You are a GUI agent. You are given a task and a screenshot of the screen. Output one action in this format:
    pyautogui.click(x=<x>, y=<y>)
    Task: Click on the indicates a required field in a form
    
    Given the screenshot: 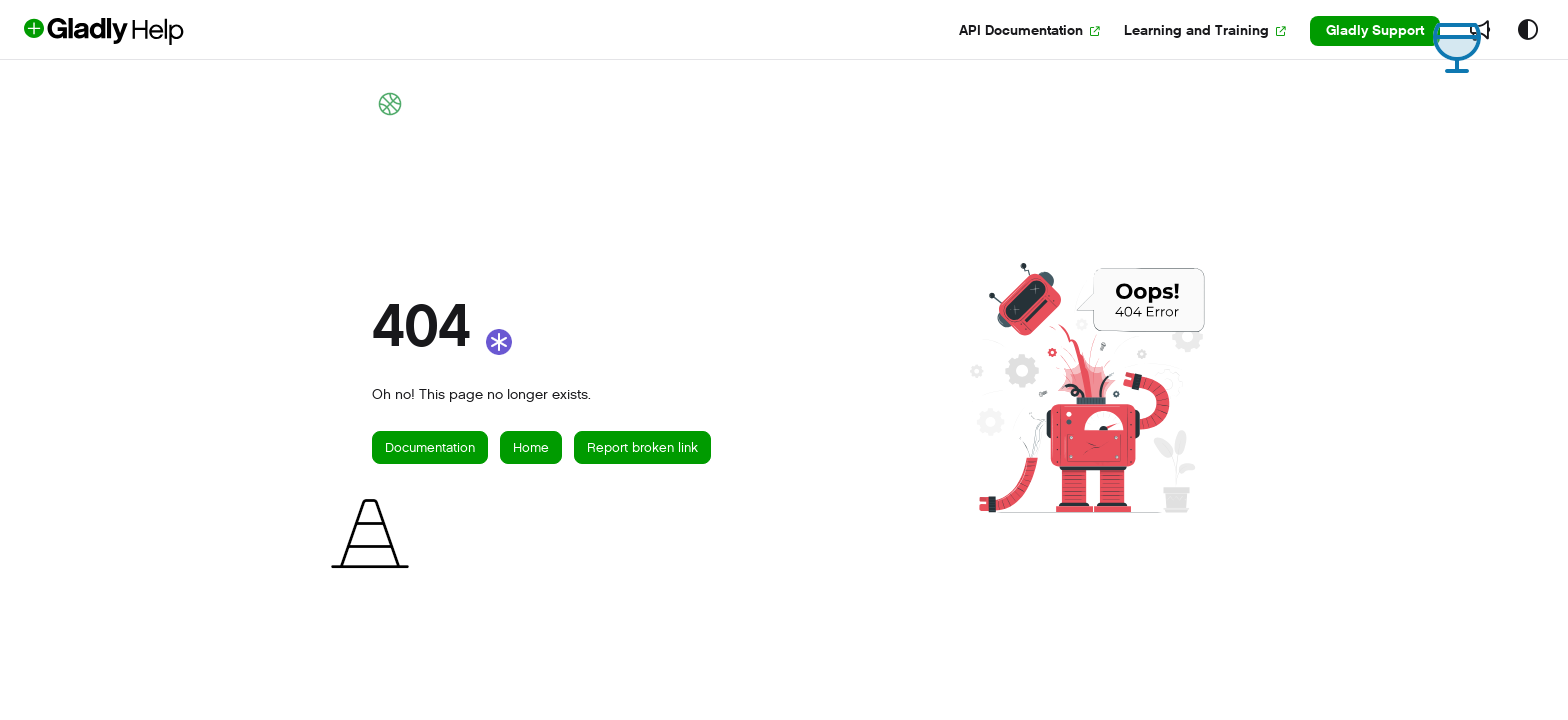 What is the action you would take?
    pyautogui.click(x=499, y=342)
    